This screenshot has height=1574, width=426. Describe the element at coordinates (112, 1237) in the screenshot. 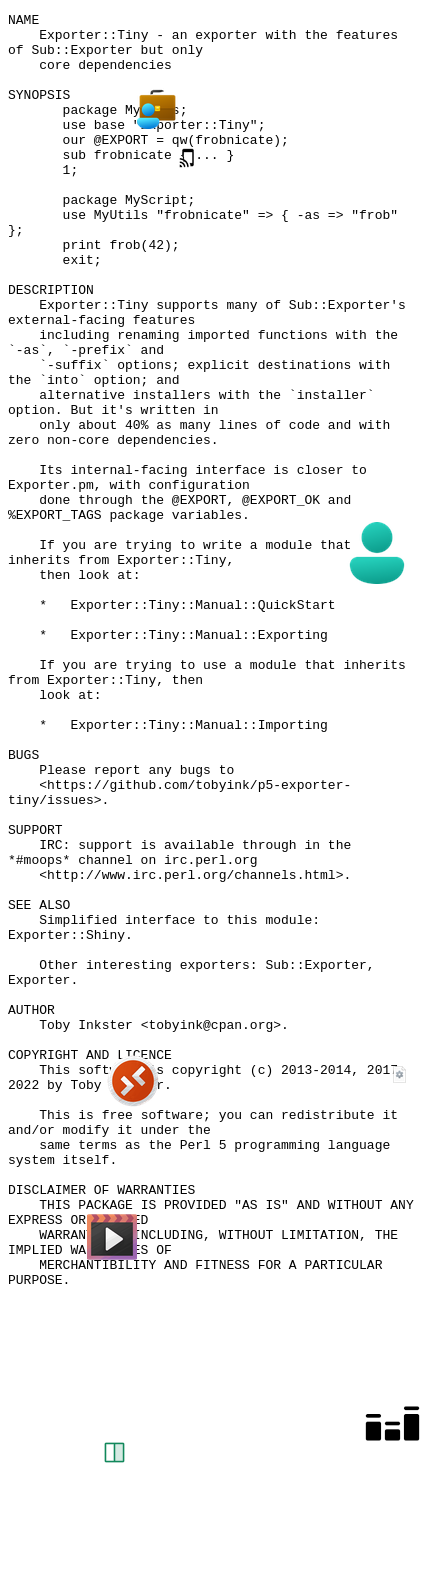

I see `open the tv or video streaming app` at that location.